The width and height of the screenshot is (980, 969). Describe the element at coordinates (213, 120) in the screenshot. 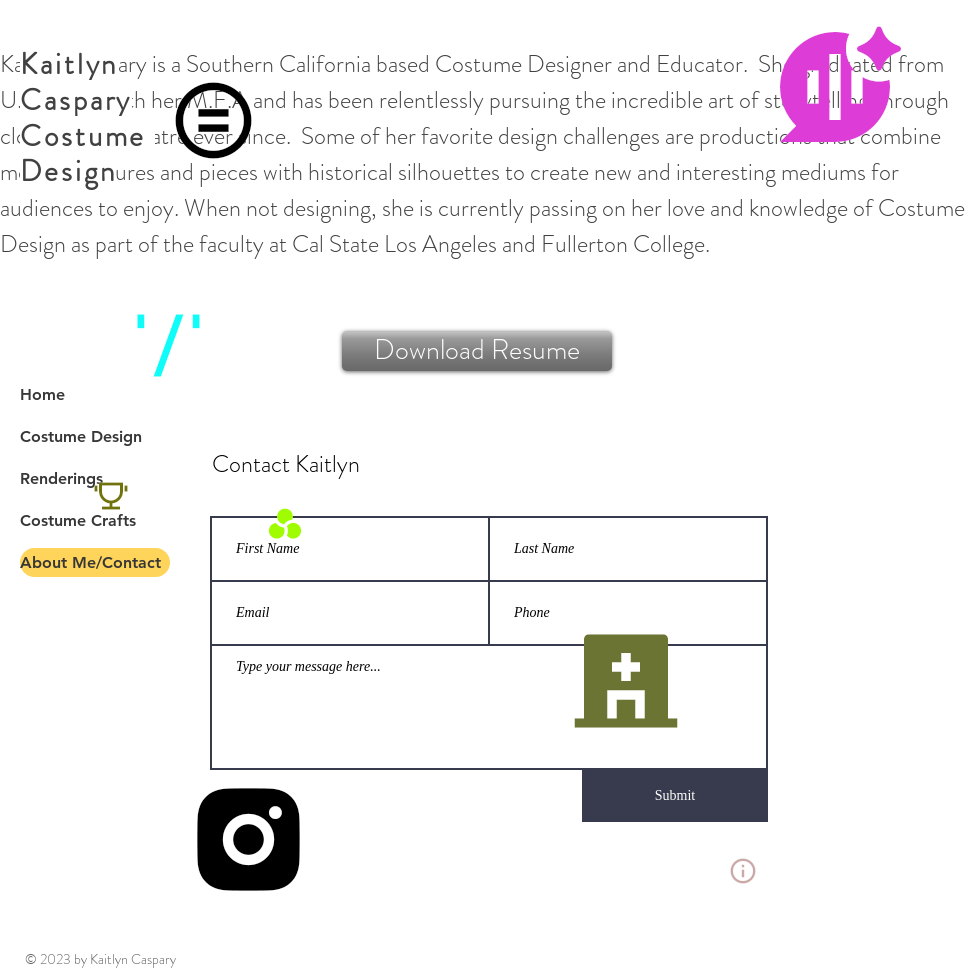

I see `creative commons no derivatives license indicator` at that location.